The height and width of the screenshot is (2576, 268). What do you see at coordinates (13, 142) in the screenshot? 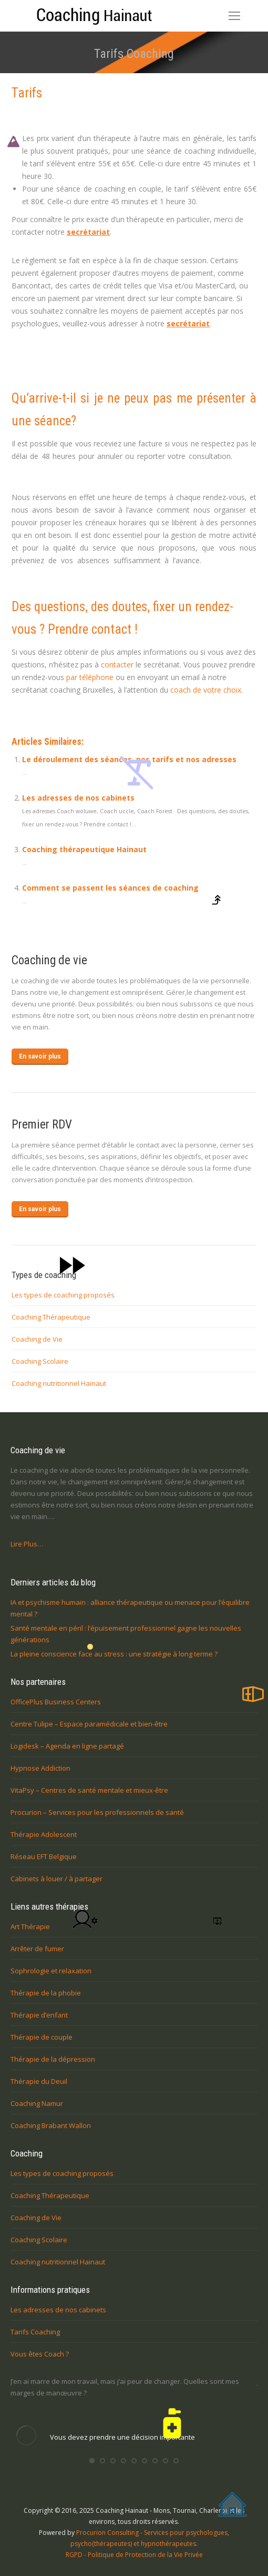
I see `view outdoor or nature-related content` at bounding box center [13, 142].